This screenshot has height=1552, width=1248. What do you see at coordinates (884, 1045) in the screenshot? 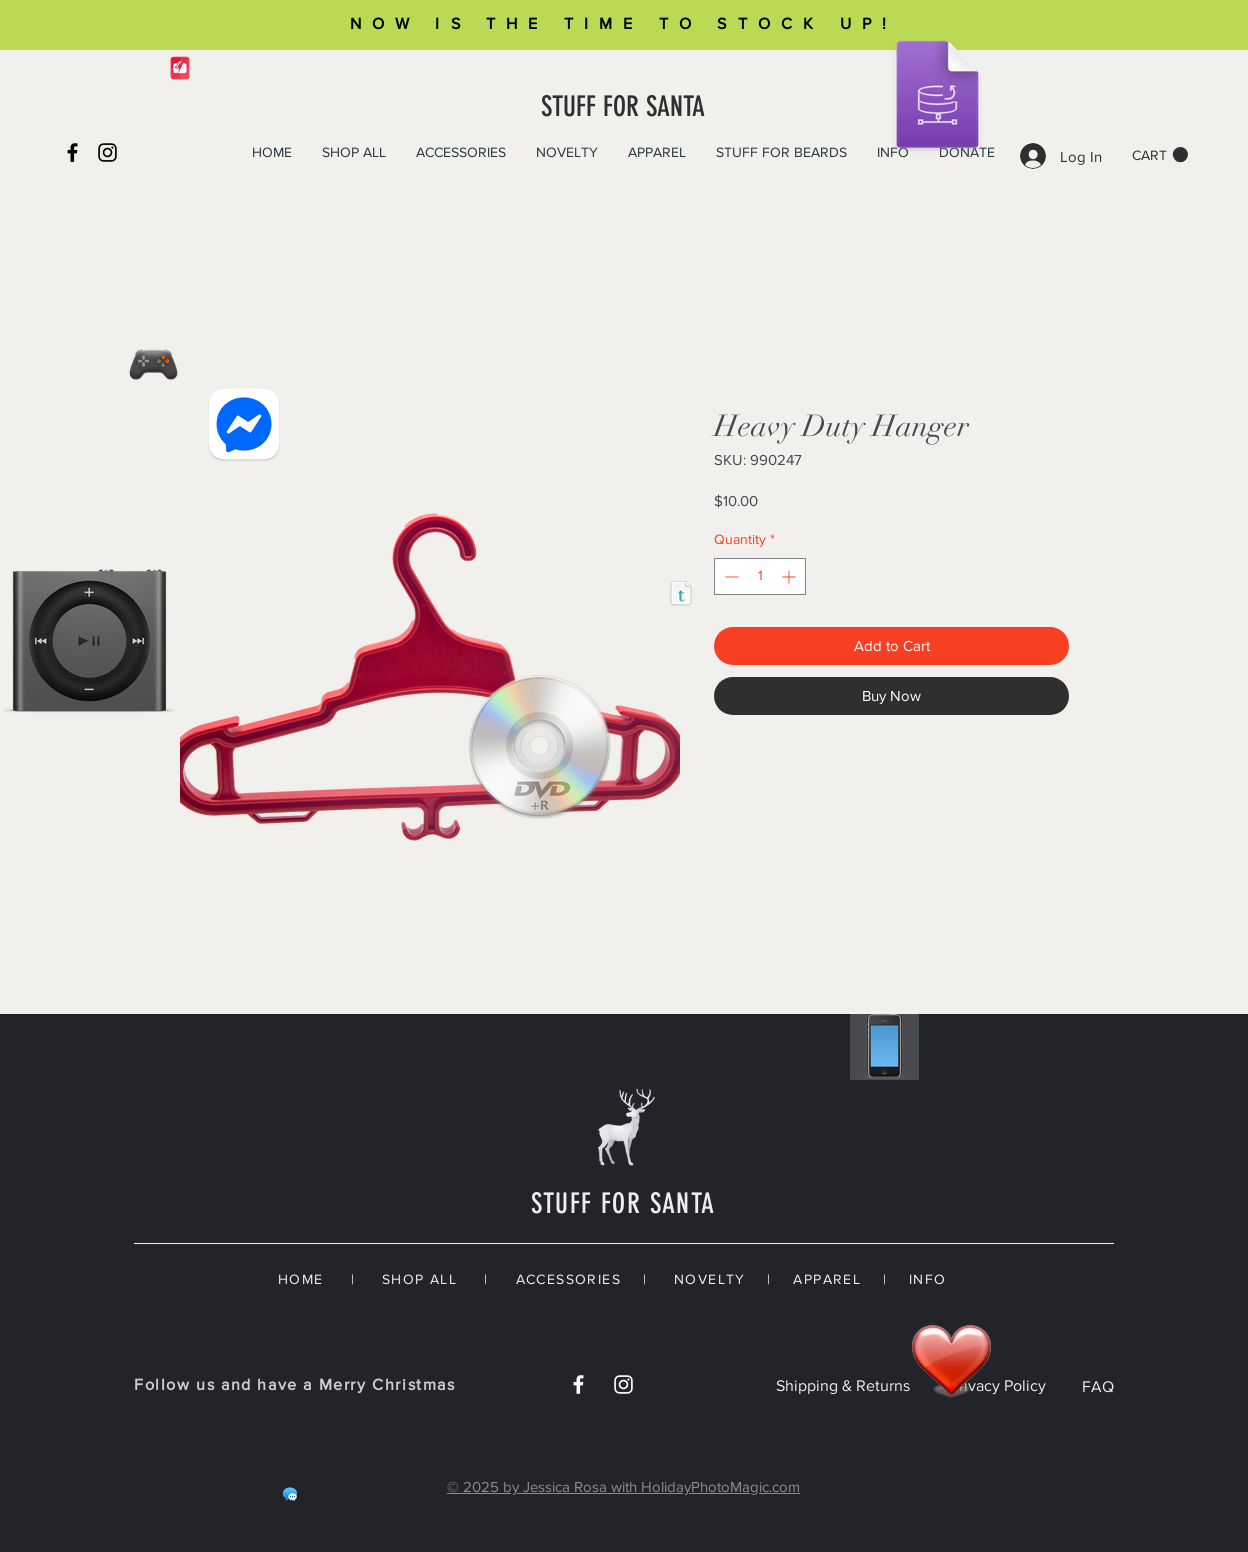
I see `indicates a connected iPhone device` at bounding box center [884, 1045].